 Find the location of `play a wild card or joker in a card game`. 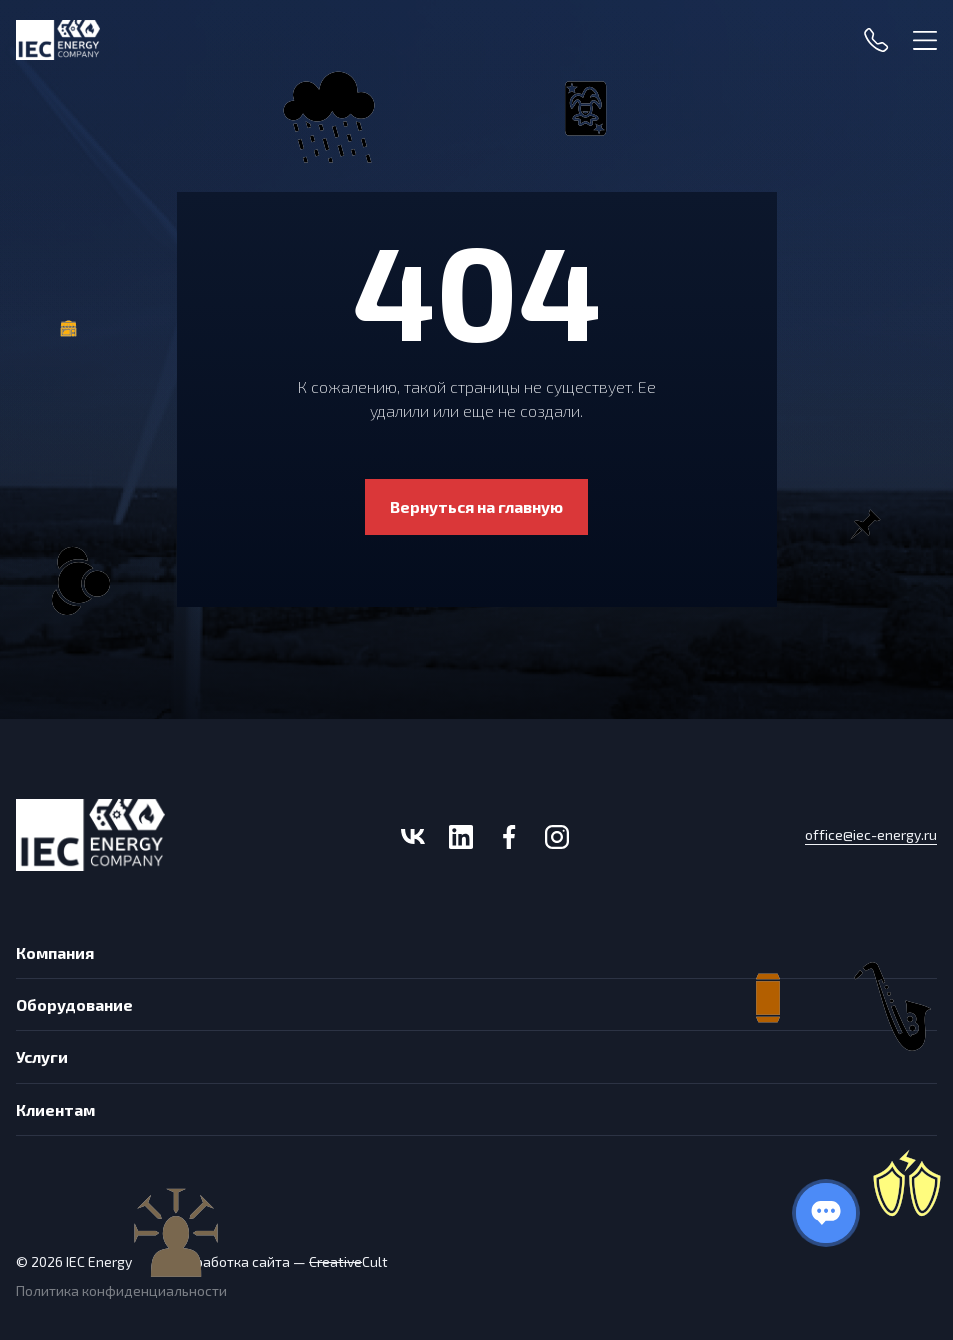

play a wild card or joker in a card game is located at coordinates (585, 108).